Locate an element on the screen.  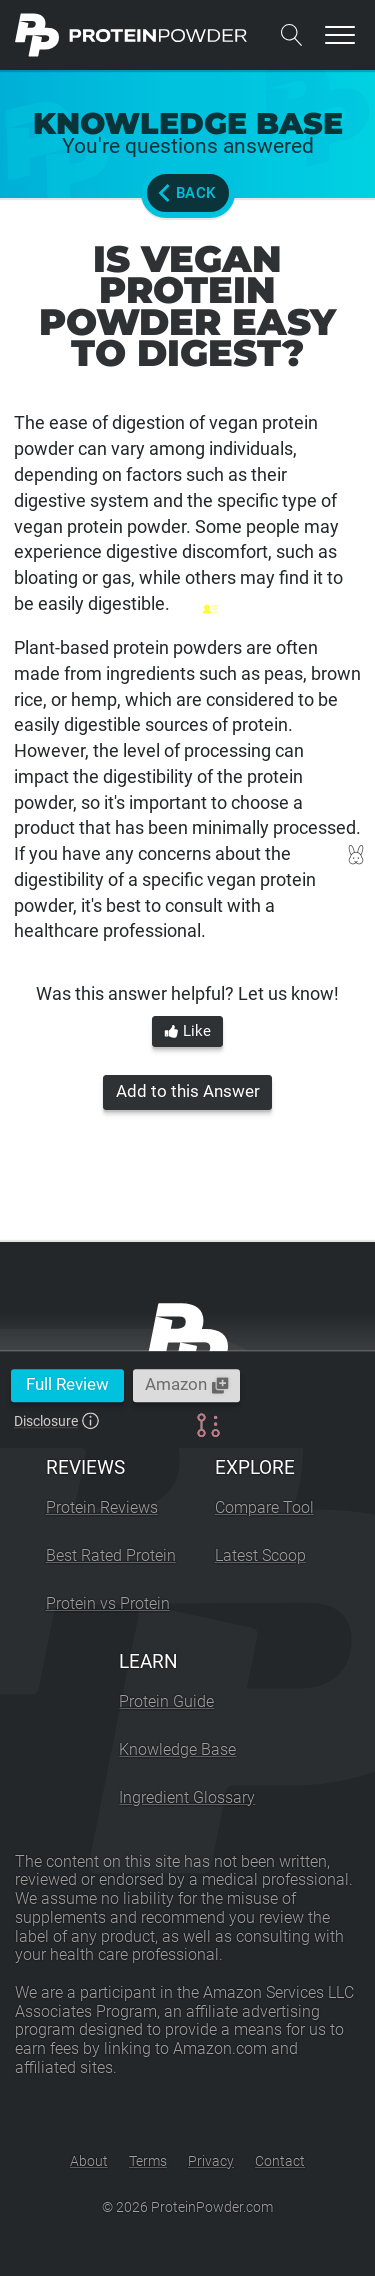
view user directory or contact list is located at coordinates (210, 609).